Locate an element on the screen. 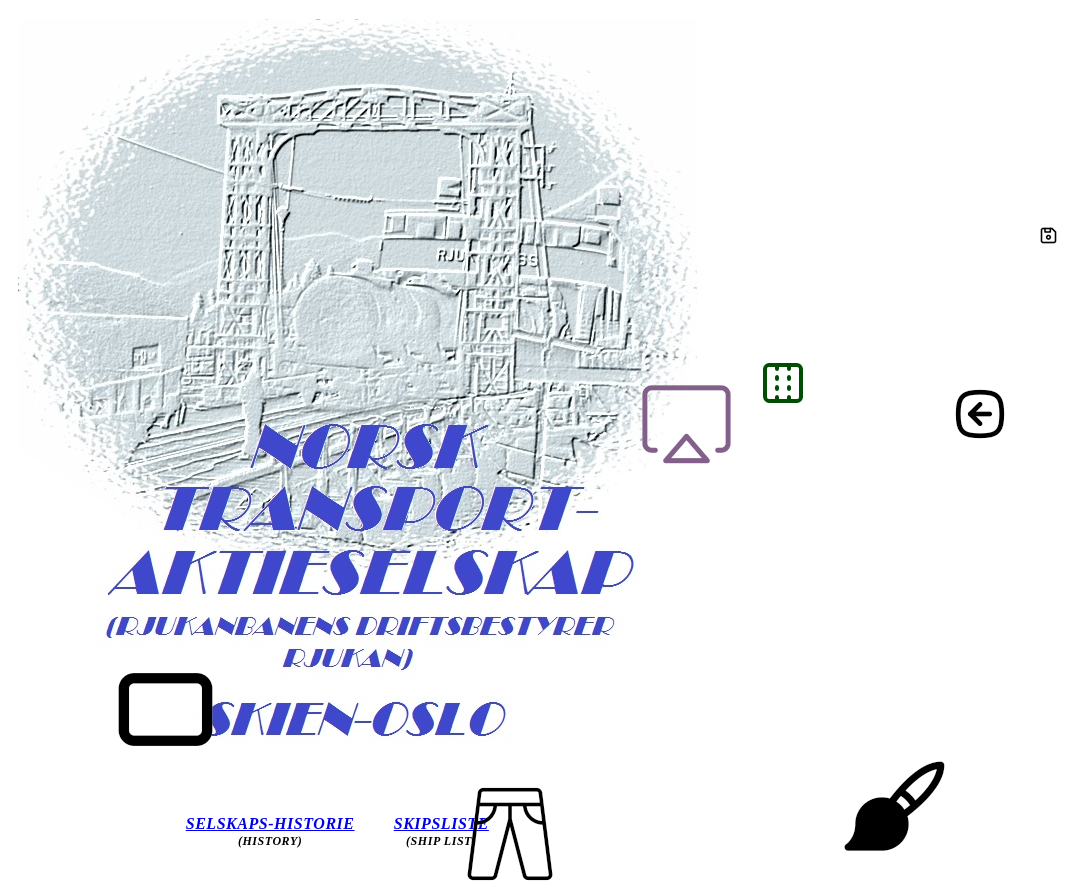 This screenshot has width=1080, height=896. save current file or document is located at coordinates (1048, 235).